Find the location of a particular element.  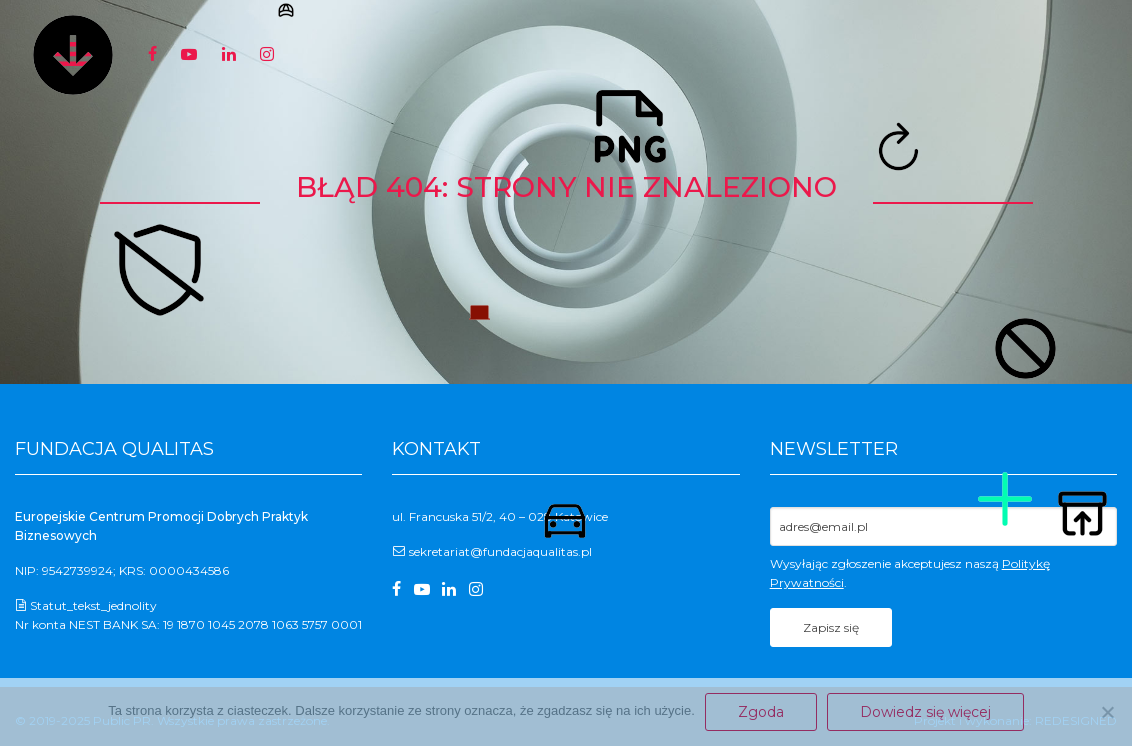

a PNG image file is located at coordinates (629, 129).